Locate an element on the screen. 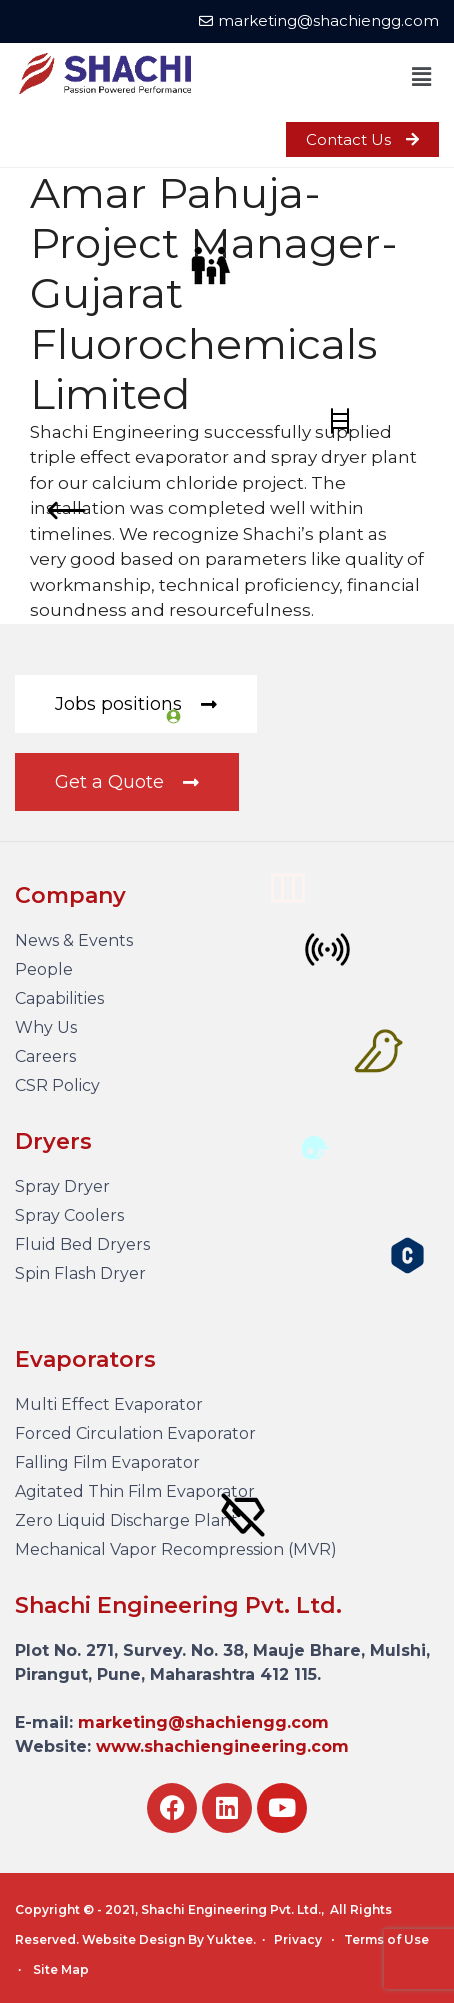 The width and height of the screenshot is (454, 2003). access twitter or social media sharing is located at coordinates (379, 1052).